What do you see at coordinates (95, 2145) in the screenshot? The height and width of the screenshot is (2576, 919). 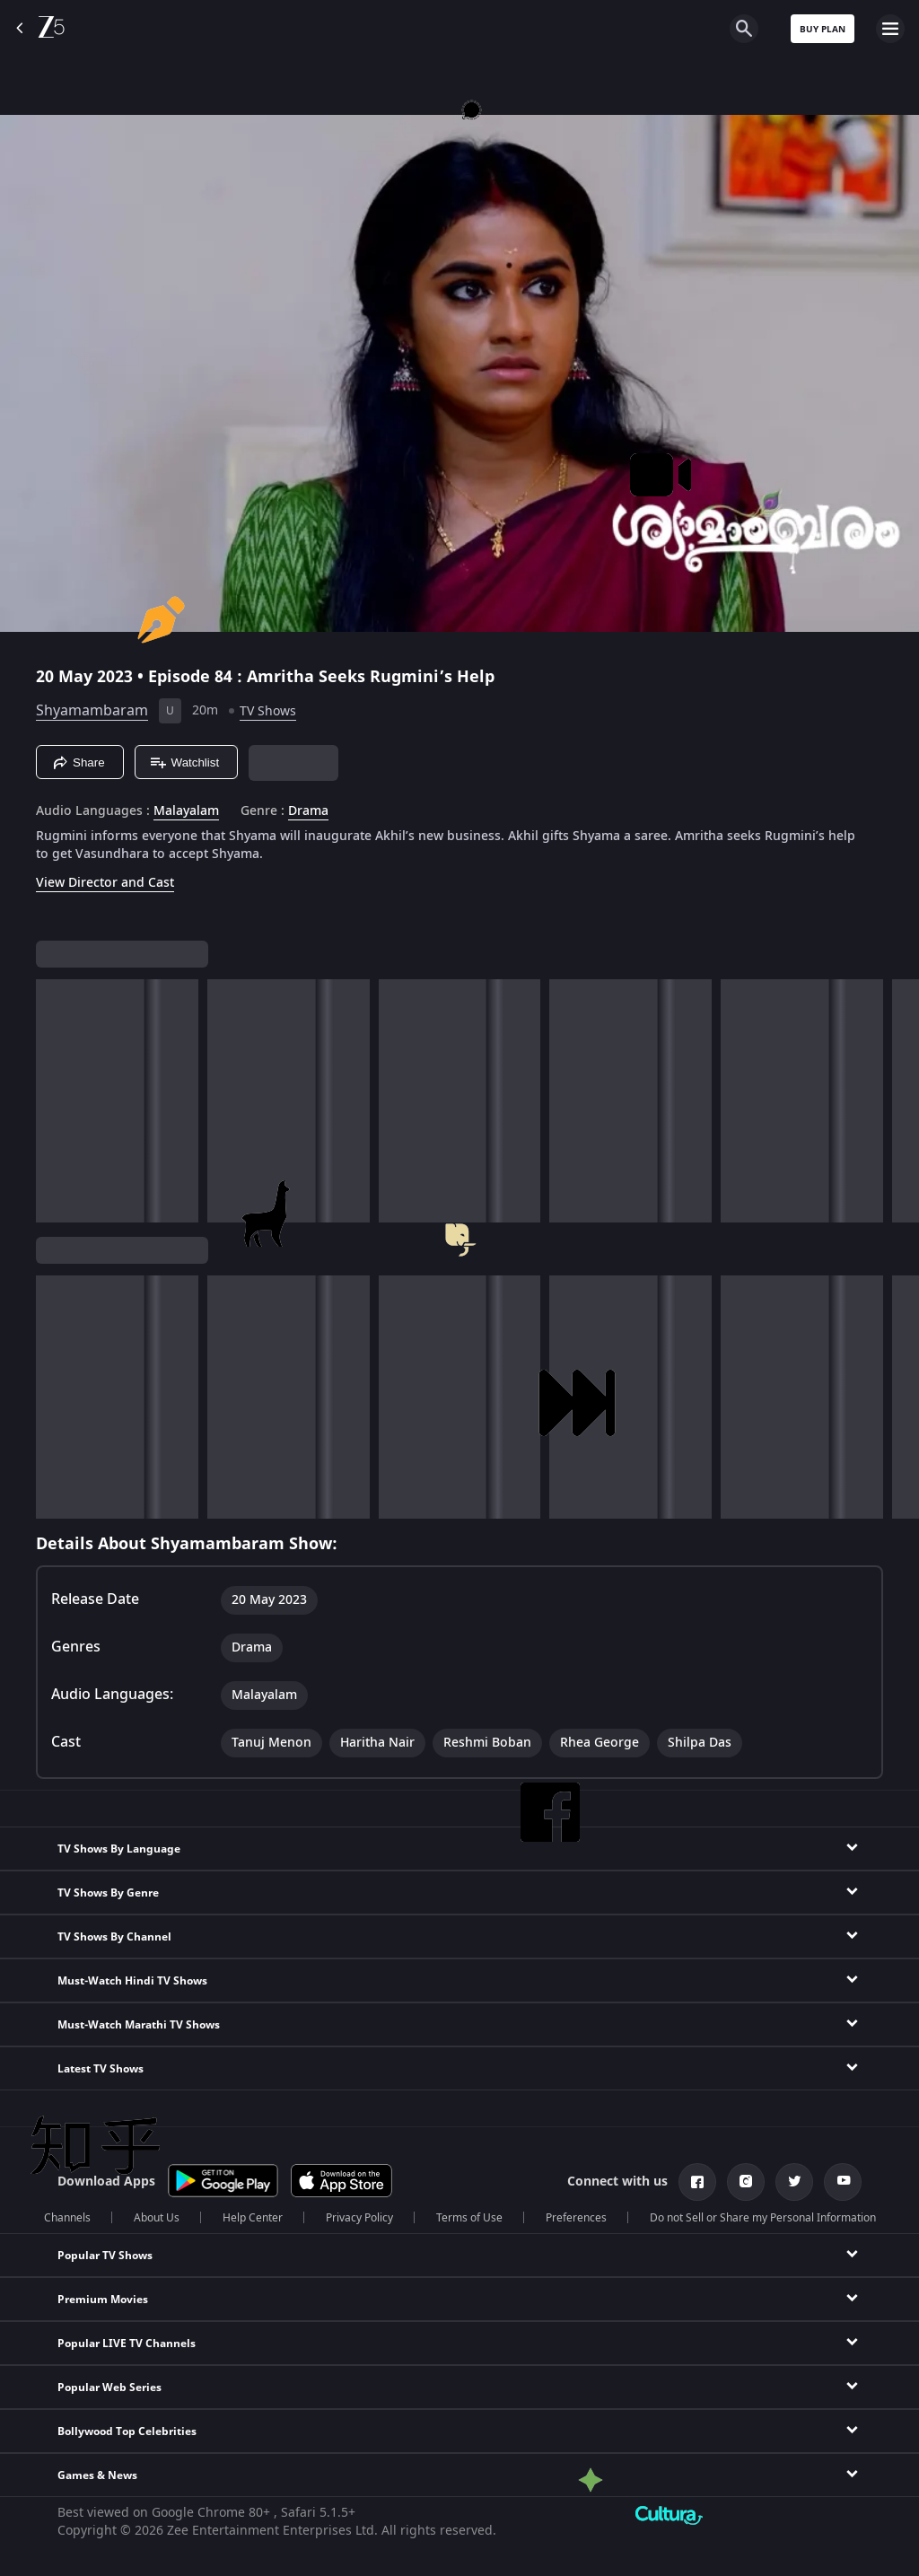 I see `open zhihu app or website` at bounding box center [95, 2145].